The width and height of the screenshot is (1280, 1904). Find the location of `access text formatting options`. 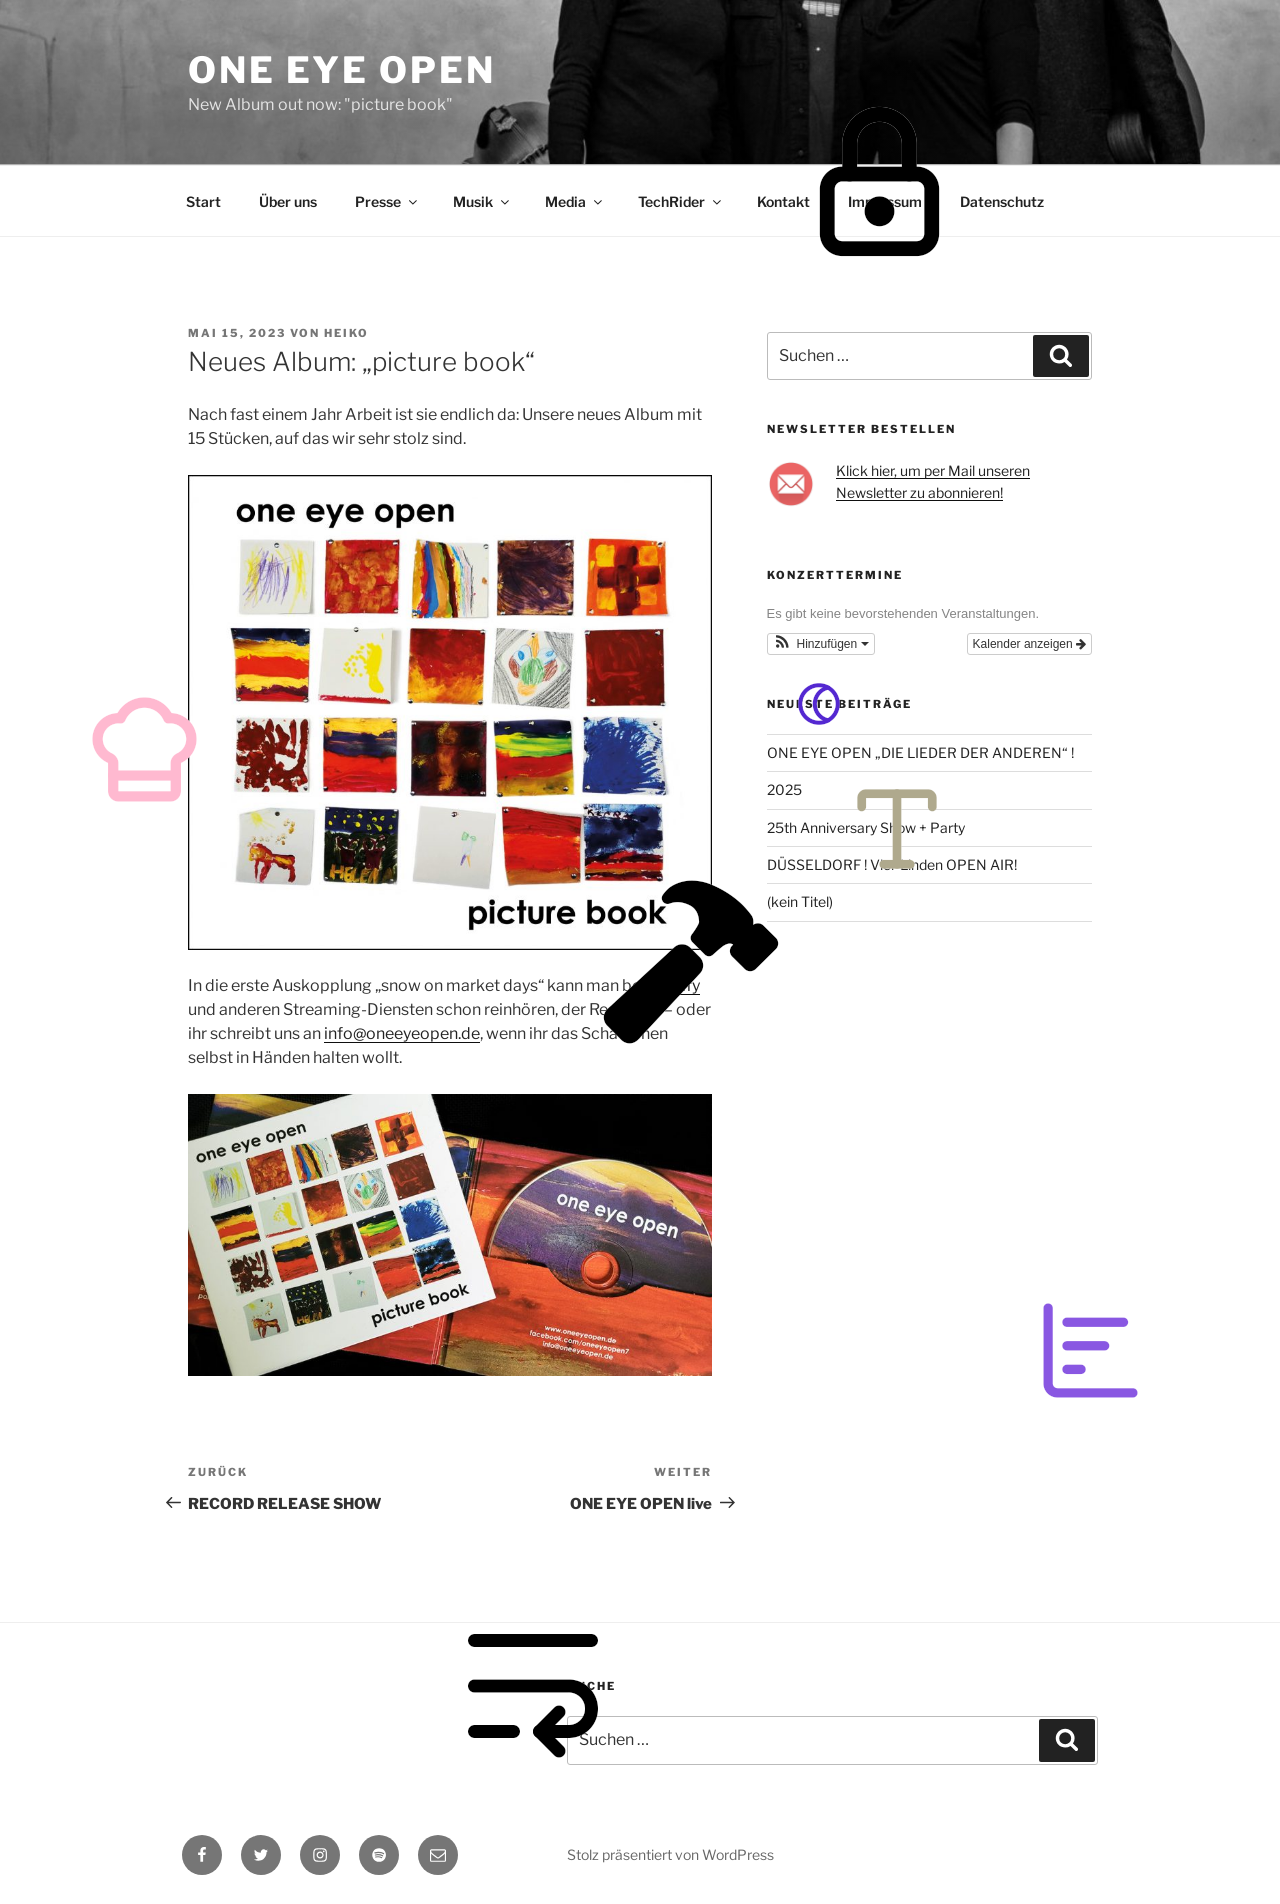

access text formatting options is located at coordinates (897, 829).